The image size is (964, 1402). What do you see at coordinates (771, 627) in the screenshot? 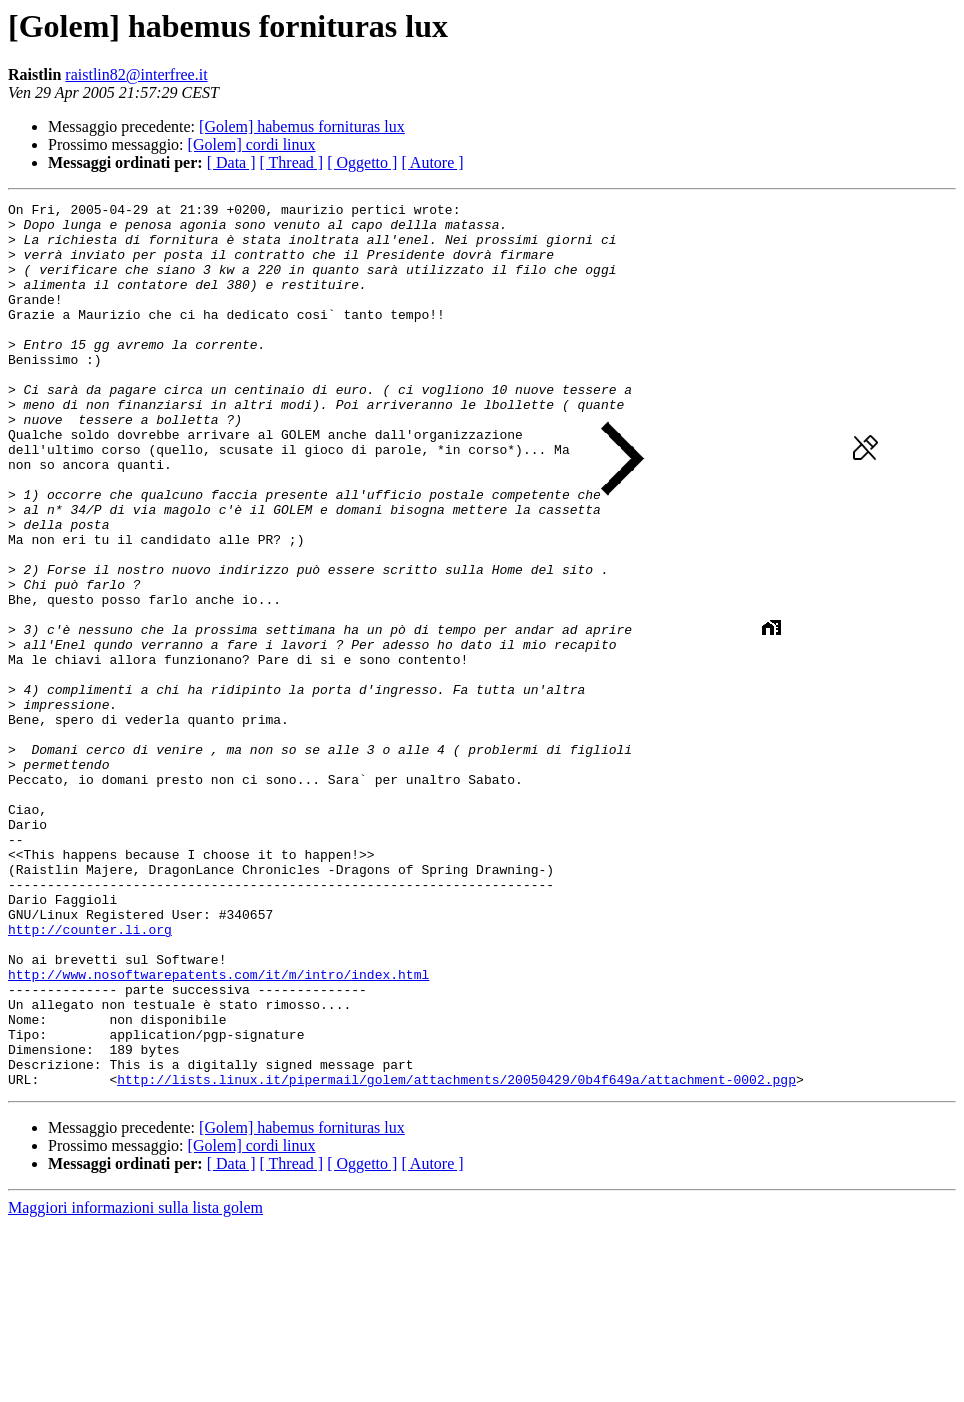
I see `switch between home and office mode` at bounding box center [771, 627].